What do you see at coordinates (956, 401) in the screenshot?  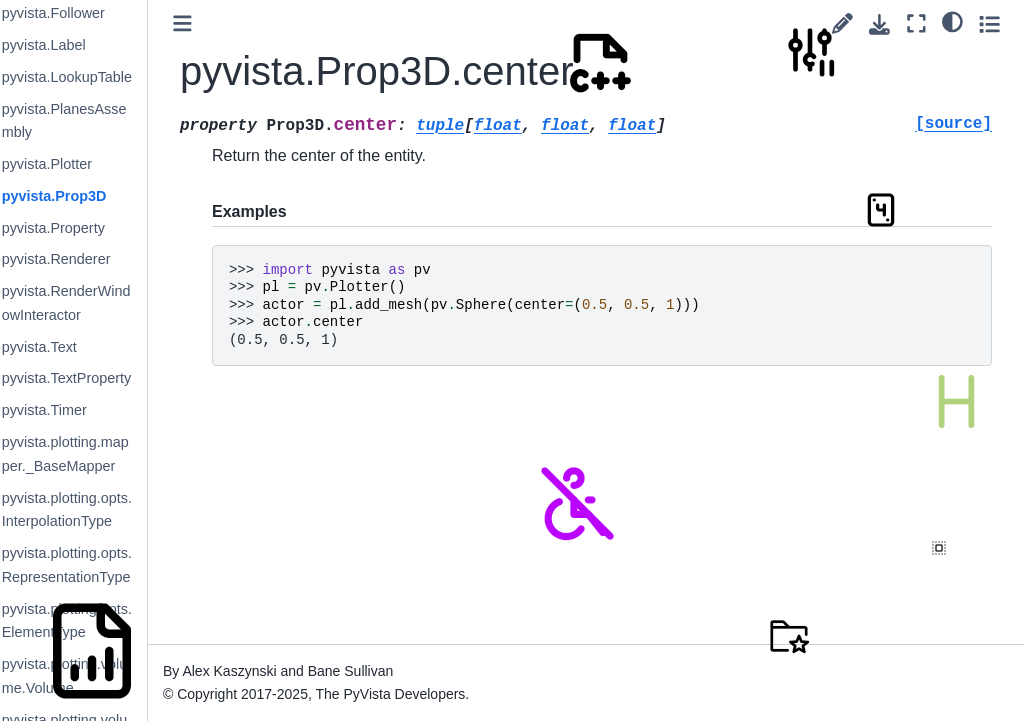 I see `indicates a heading or header element` at bounding box center [956, 401].